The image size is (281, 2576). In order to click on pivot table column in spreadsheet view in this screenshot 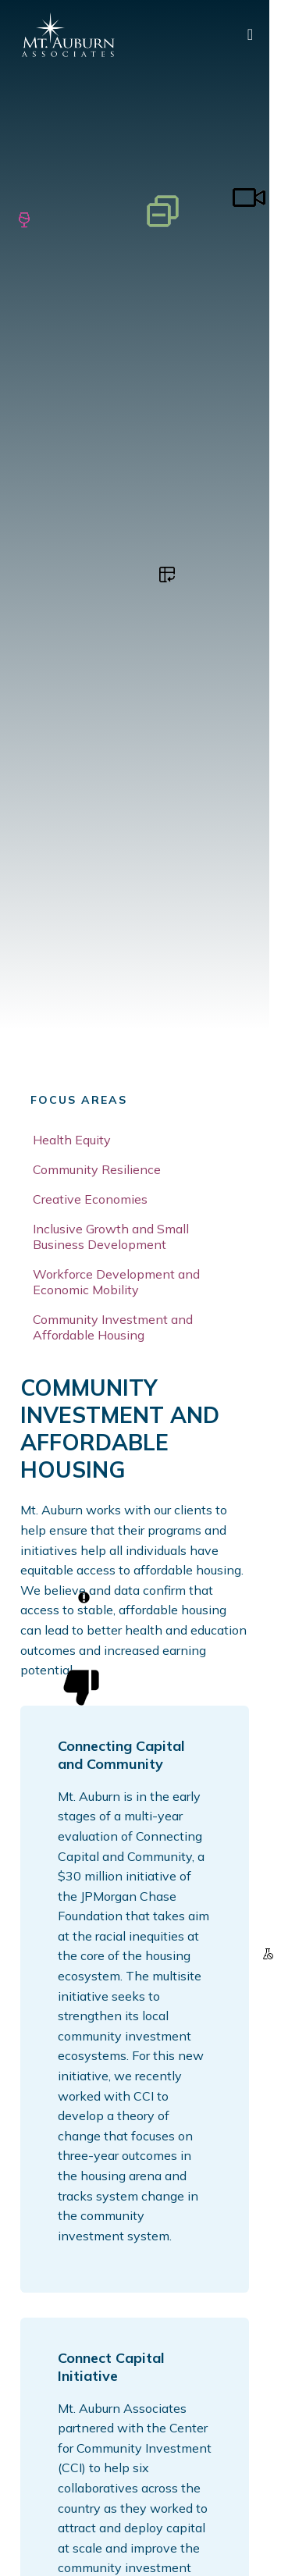, I will do `click(167, 575)`.